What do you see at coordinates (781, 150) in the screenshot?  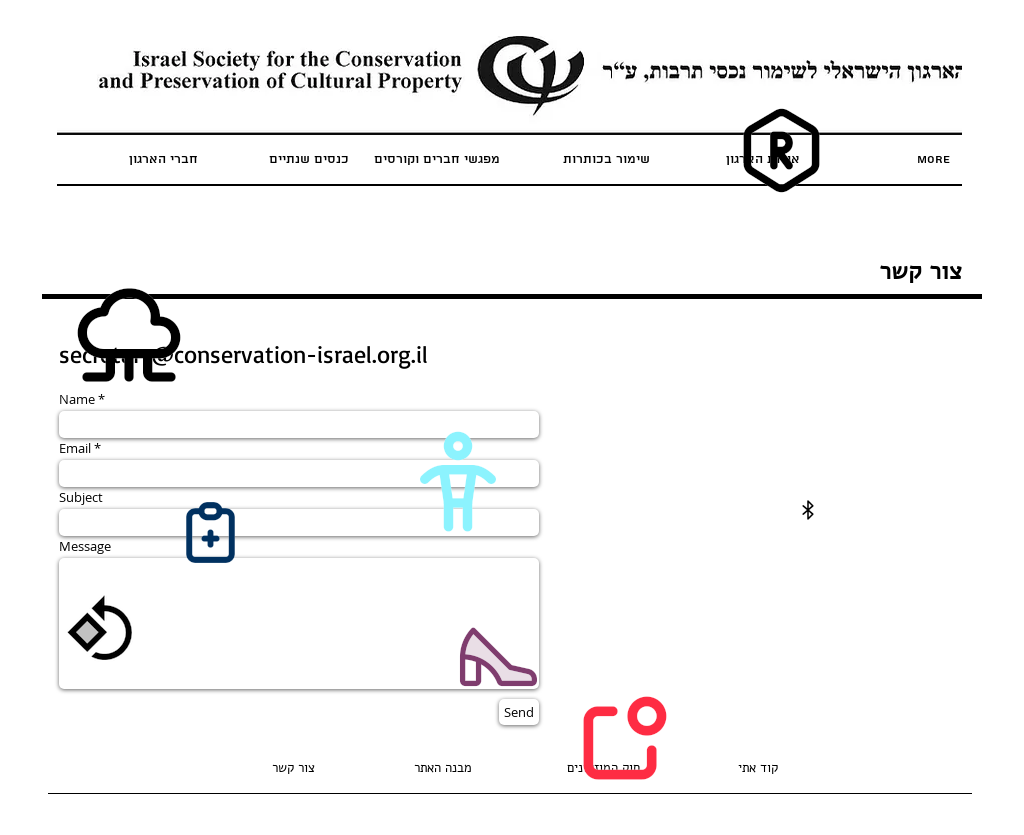 I see `indicates a hexagonal badge or label with "R" designation` at bounding box center [781, 150].